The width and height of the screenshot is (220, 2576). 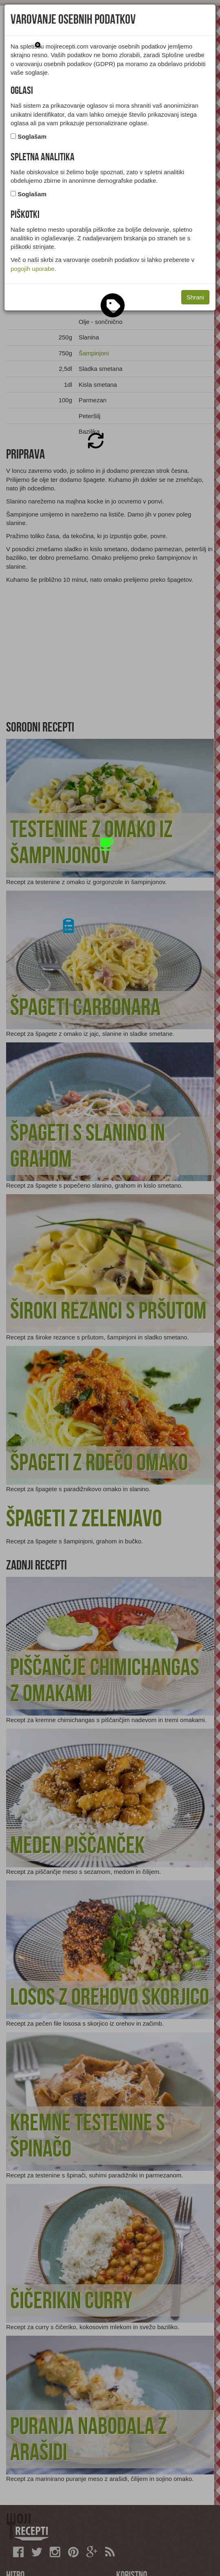 What do you see at coordinates (106, 844) in the screenshot?
I see `take a coffee break or pause work` at bounding box center [106, 844].